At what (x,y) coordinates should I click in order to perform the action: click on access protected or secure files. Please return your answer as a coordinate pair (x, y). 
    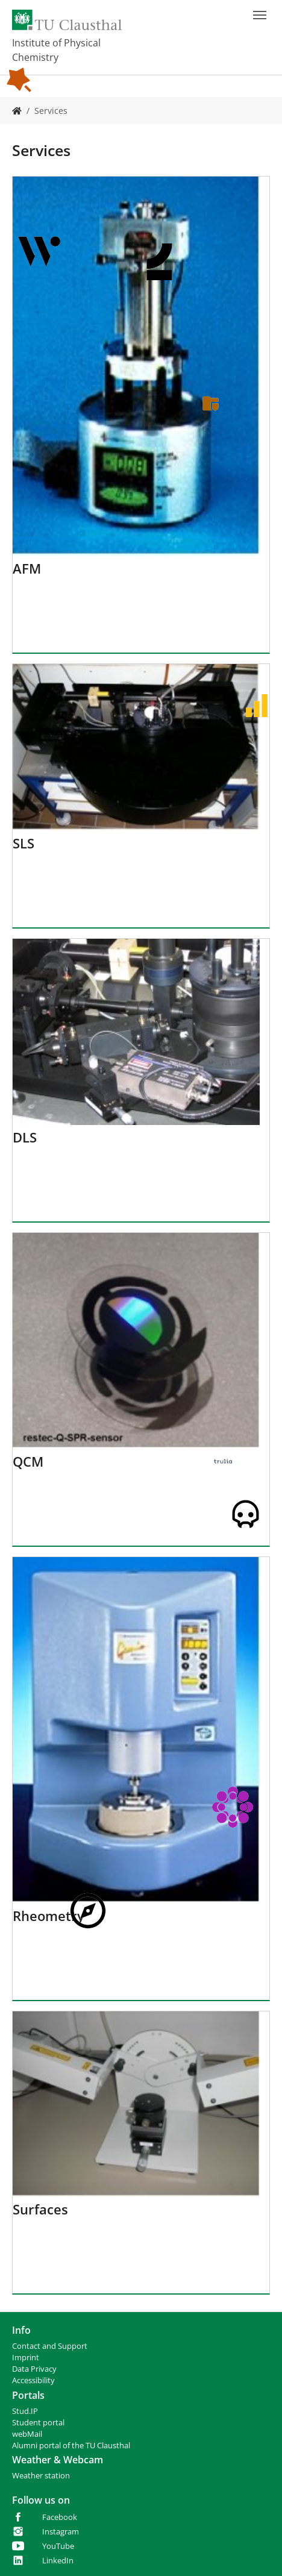
    Looking at the image, I should click on (210, 403).